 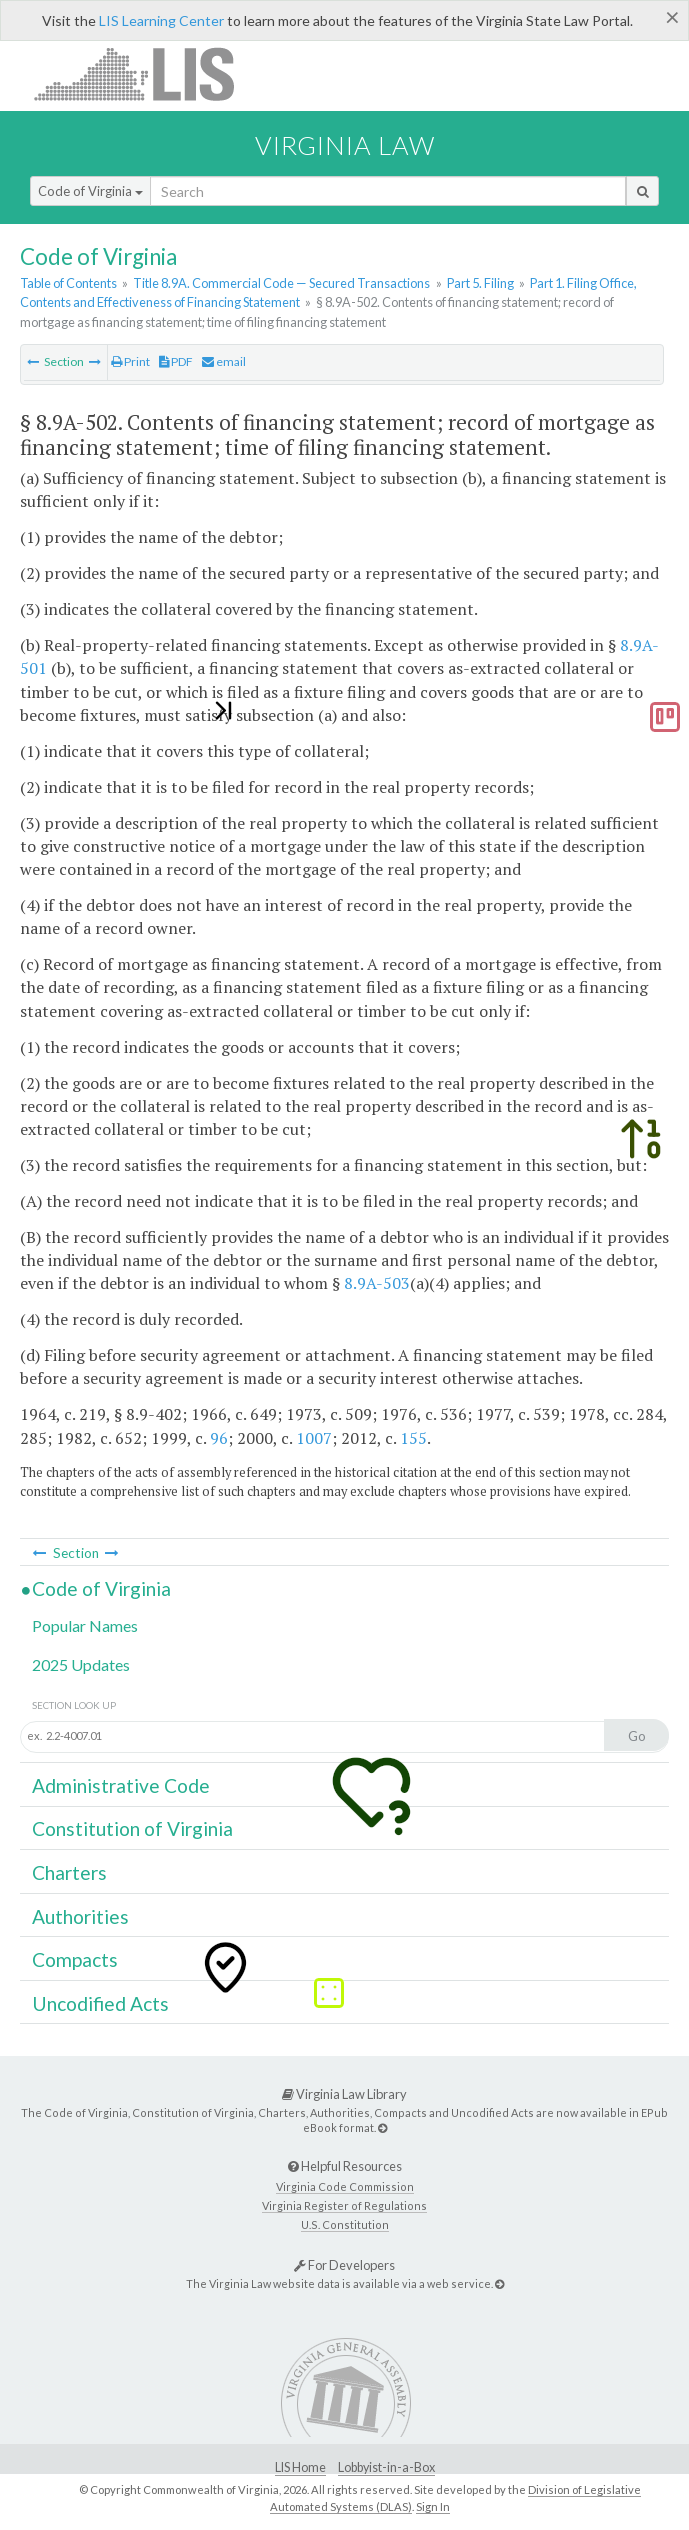 What do you see at coordinates (223, 710) in the screenshot?
I see `skip to the end of a playlist or track` at bounding box center [223, 710].